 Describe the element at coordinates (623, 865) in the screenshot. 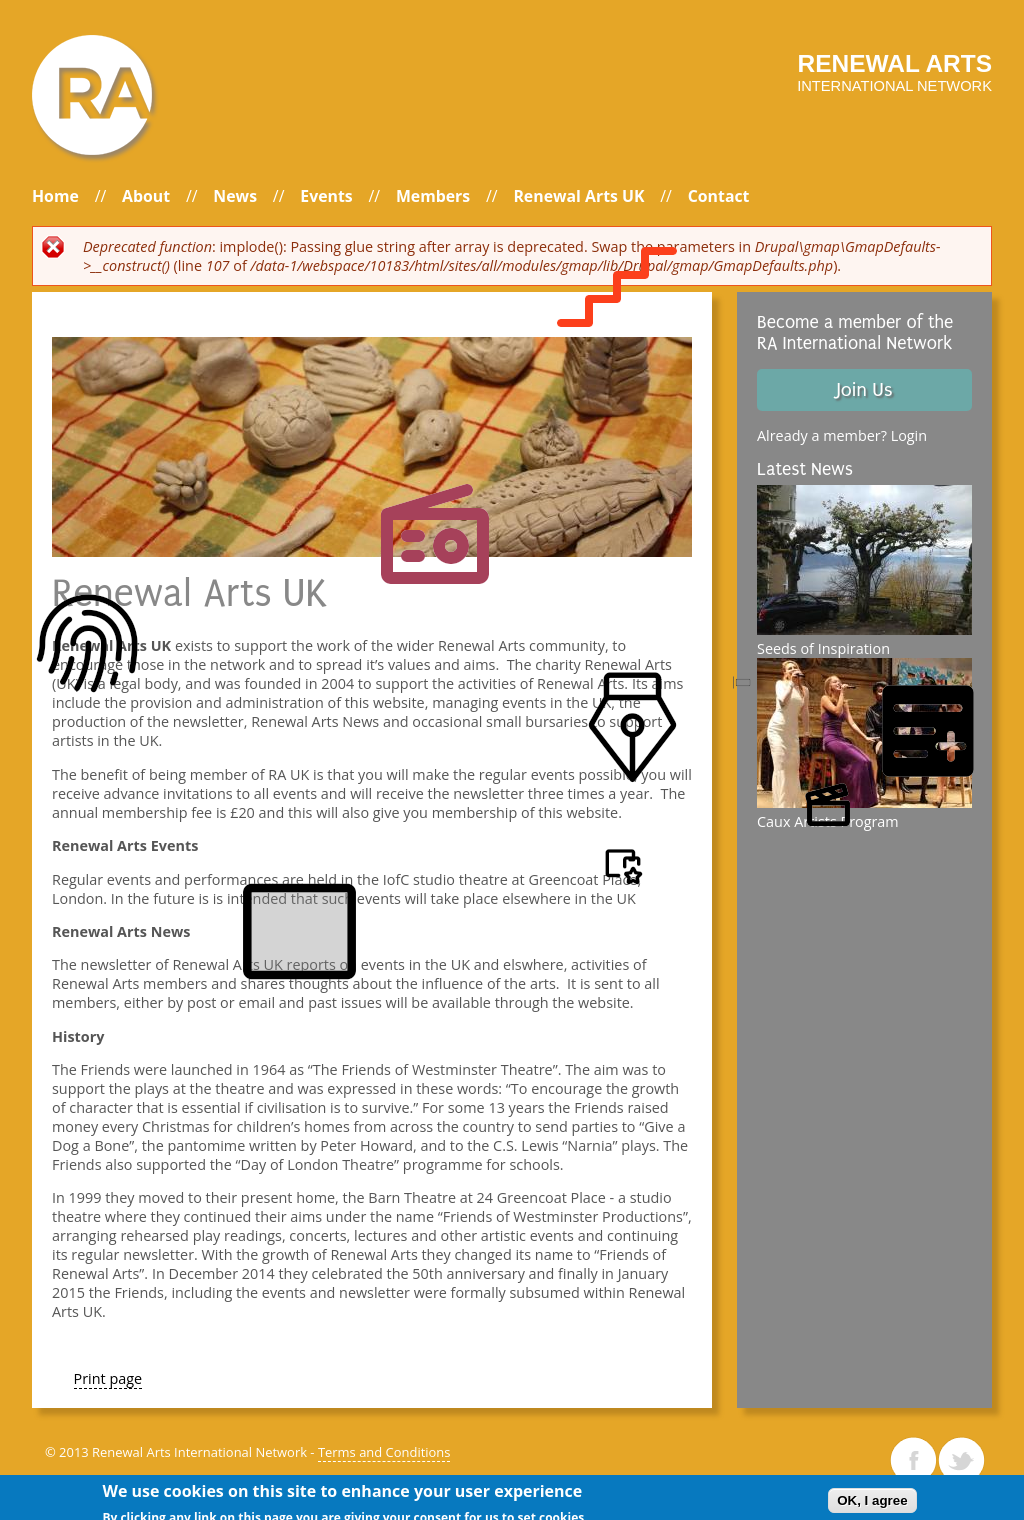

I see `favorite or star a connected device` at that location.